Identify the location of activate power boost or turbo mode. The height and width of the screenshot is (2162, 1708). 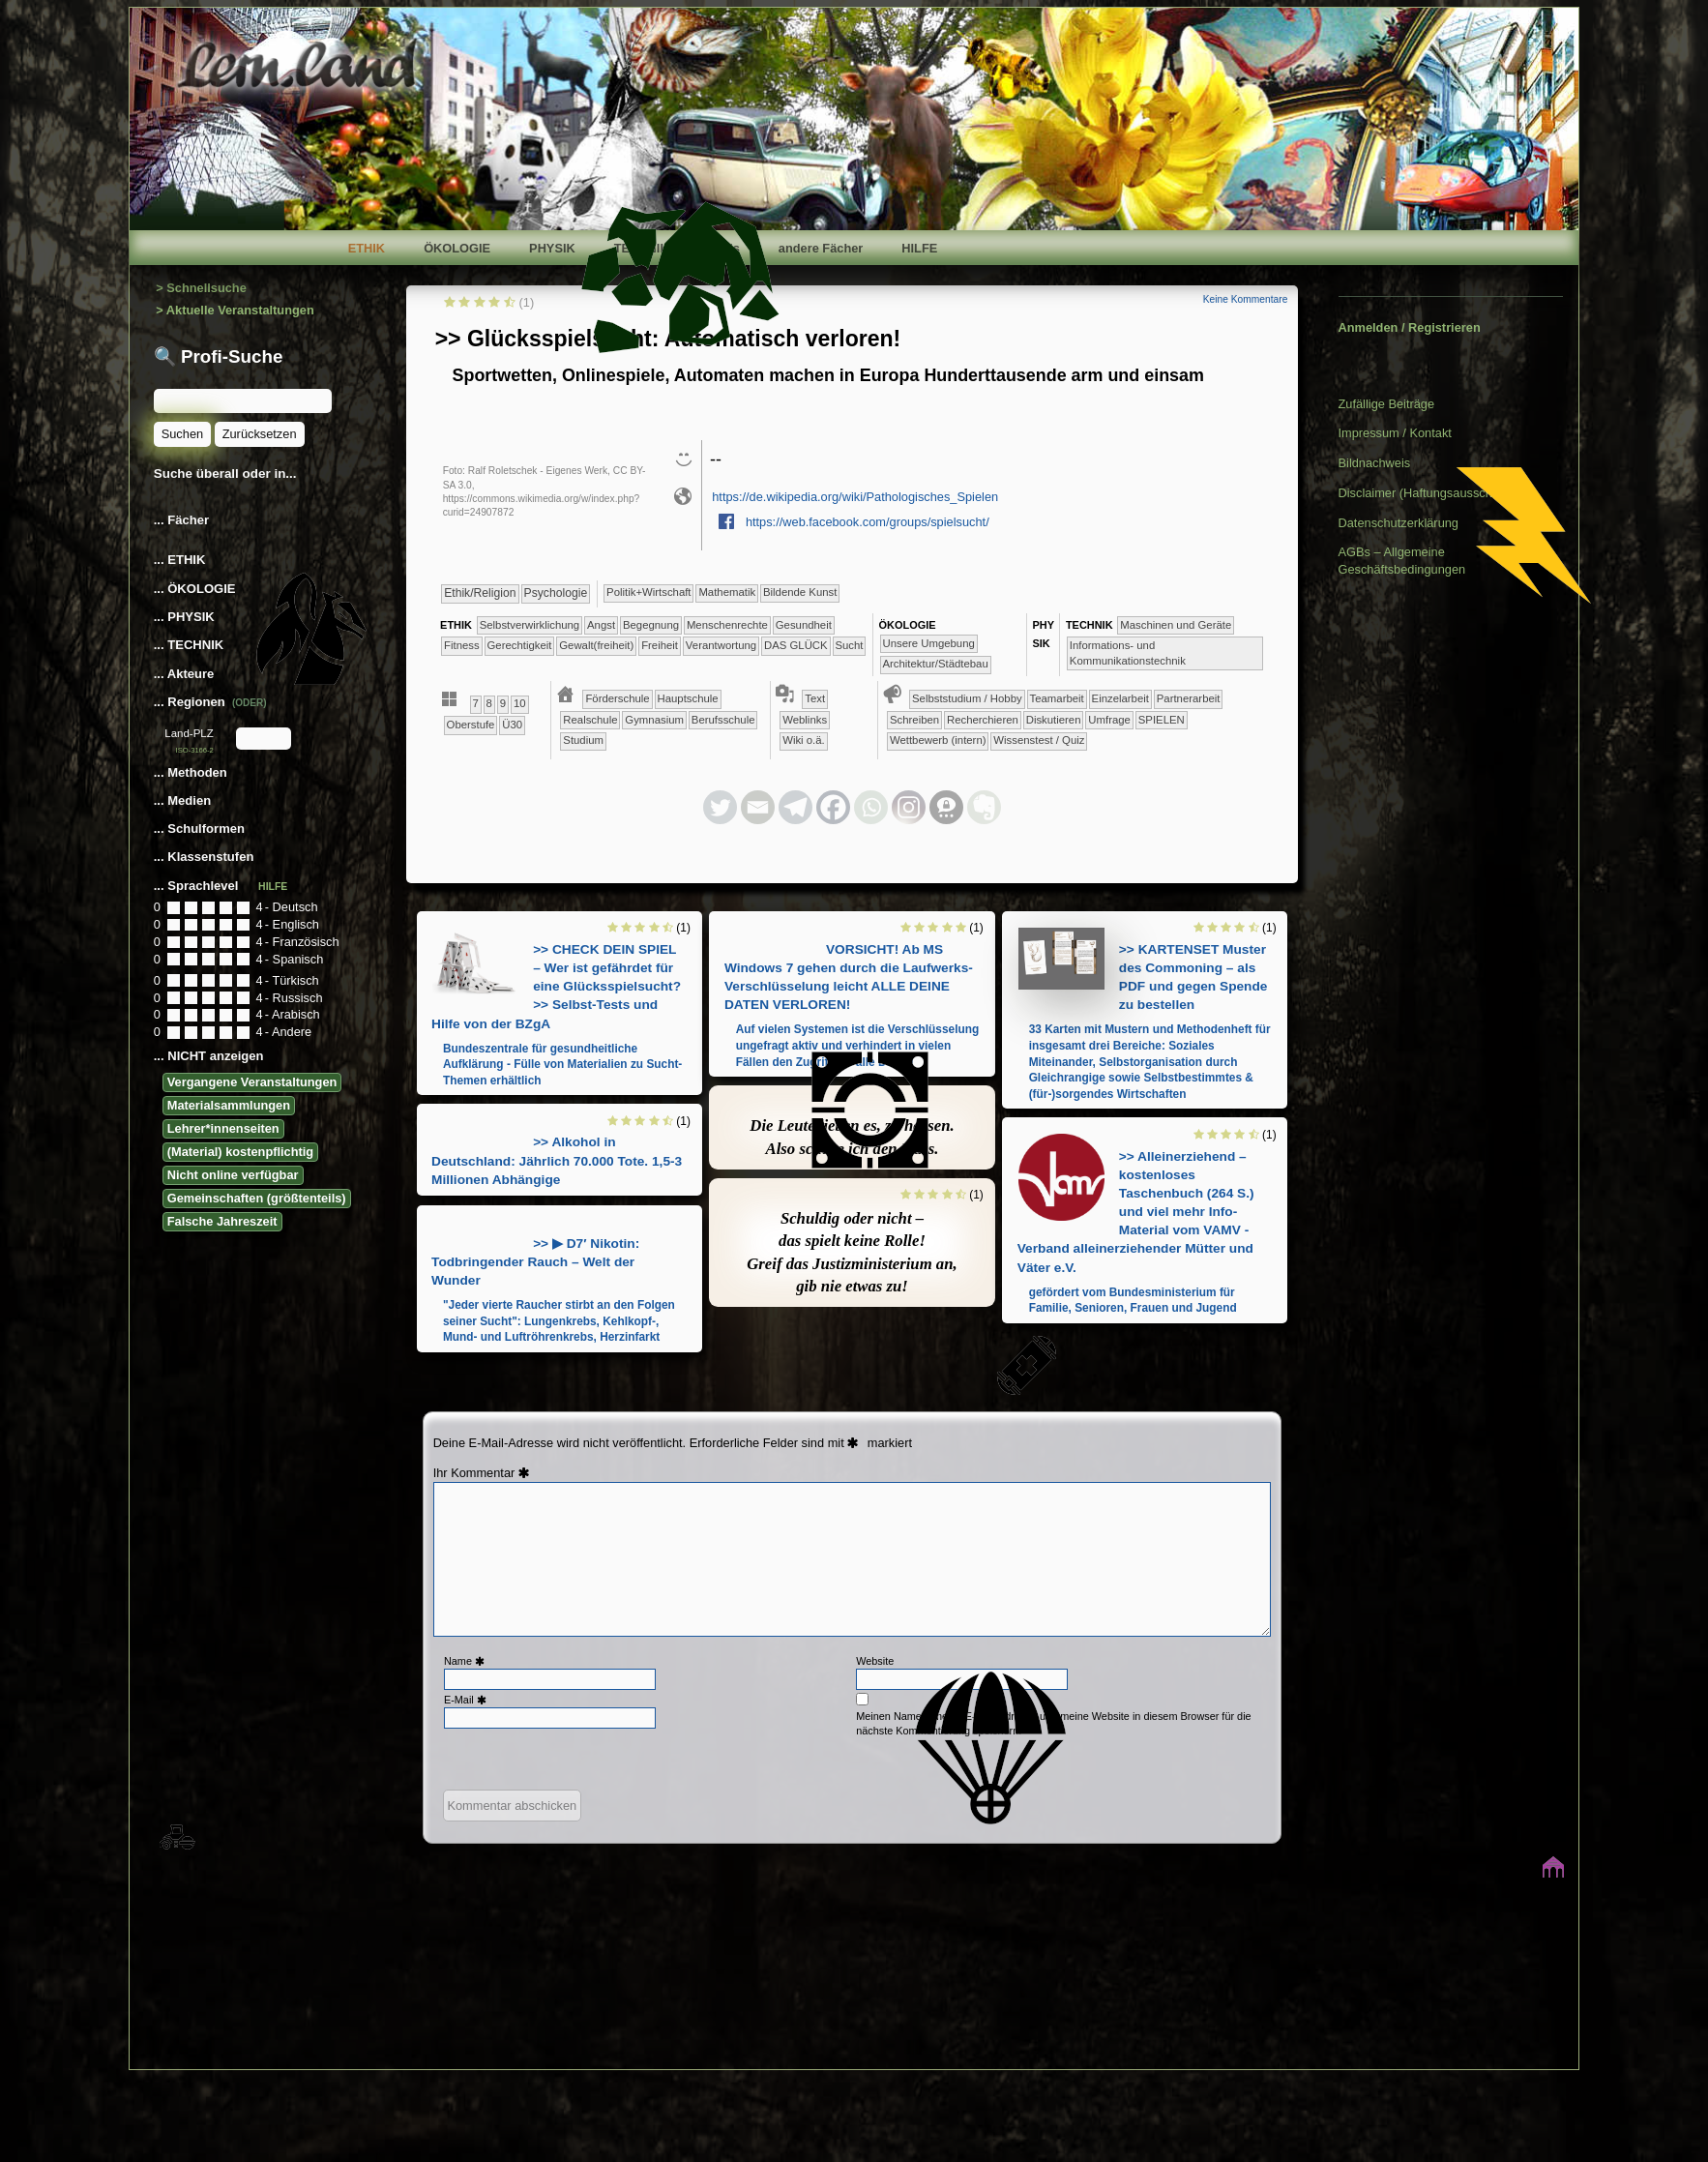
(1523, 534).